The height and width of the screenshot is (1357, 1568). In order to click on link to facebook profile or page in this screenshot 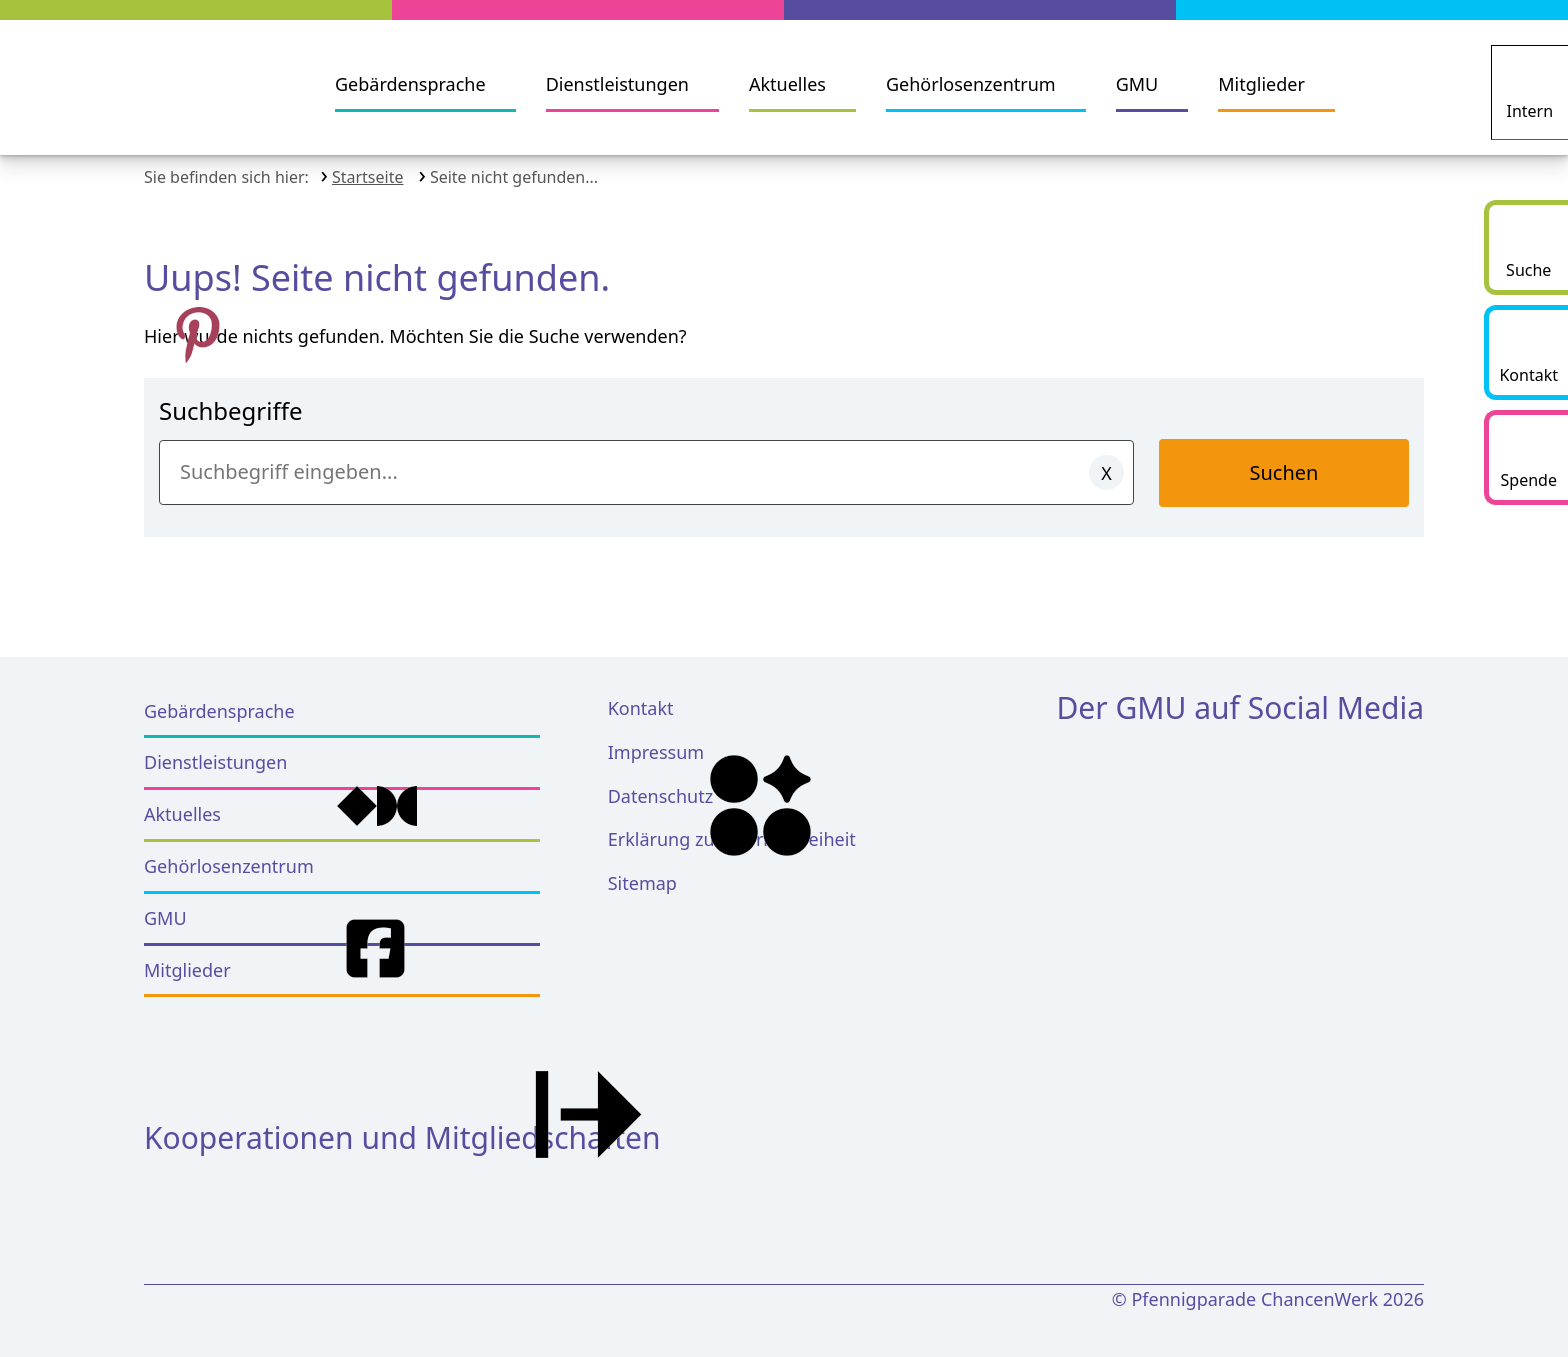, I will do `click(375, 948)`.